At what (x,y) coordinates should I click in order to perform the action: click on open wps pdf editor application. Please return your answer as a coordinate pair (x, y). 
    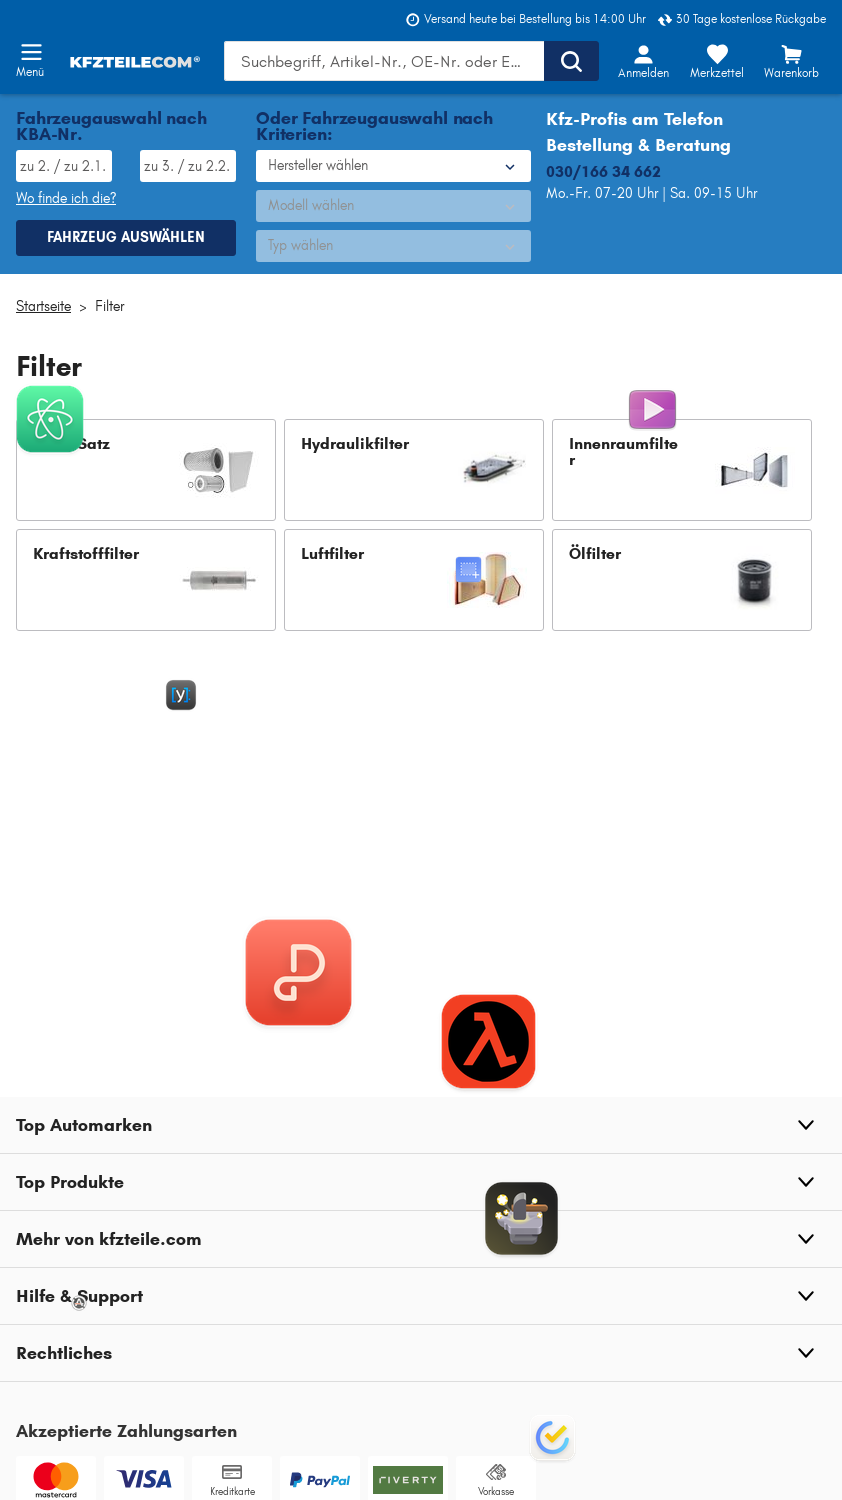
    Looking at the image, I should click on (298, 972).